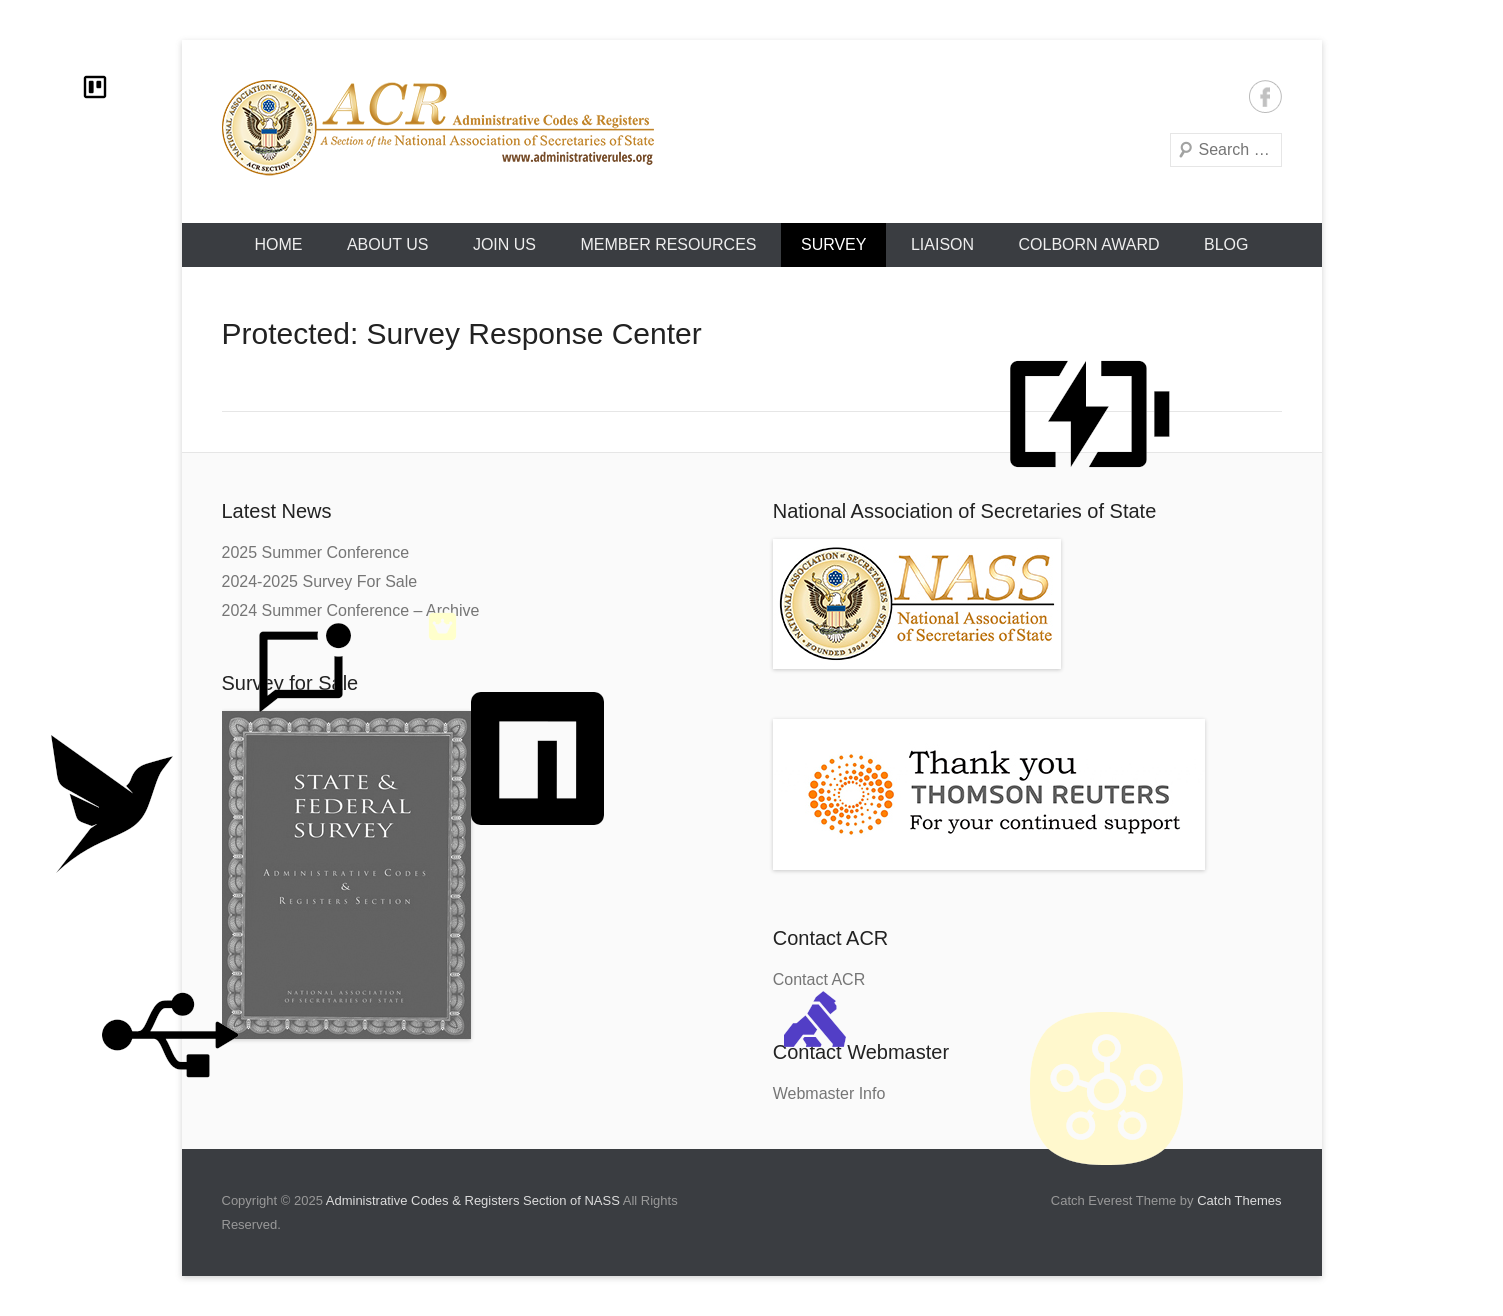  Describe the element at coordinates (1106, 1088) in the screenshot. I see `open the SmartThings app` at that location.